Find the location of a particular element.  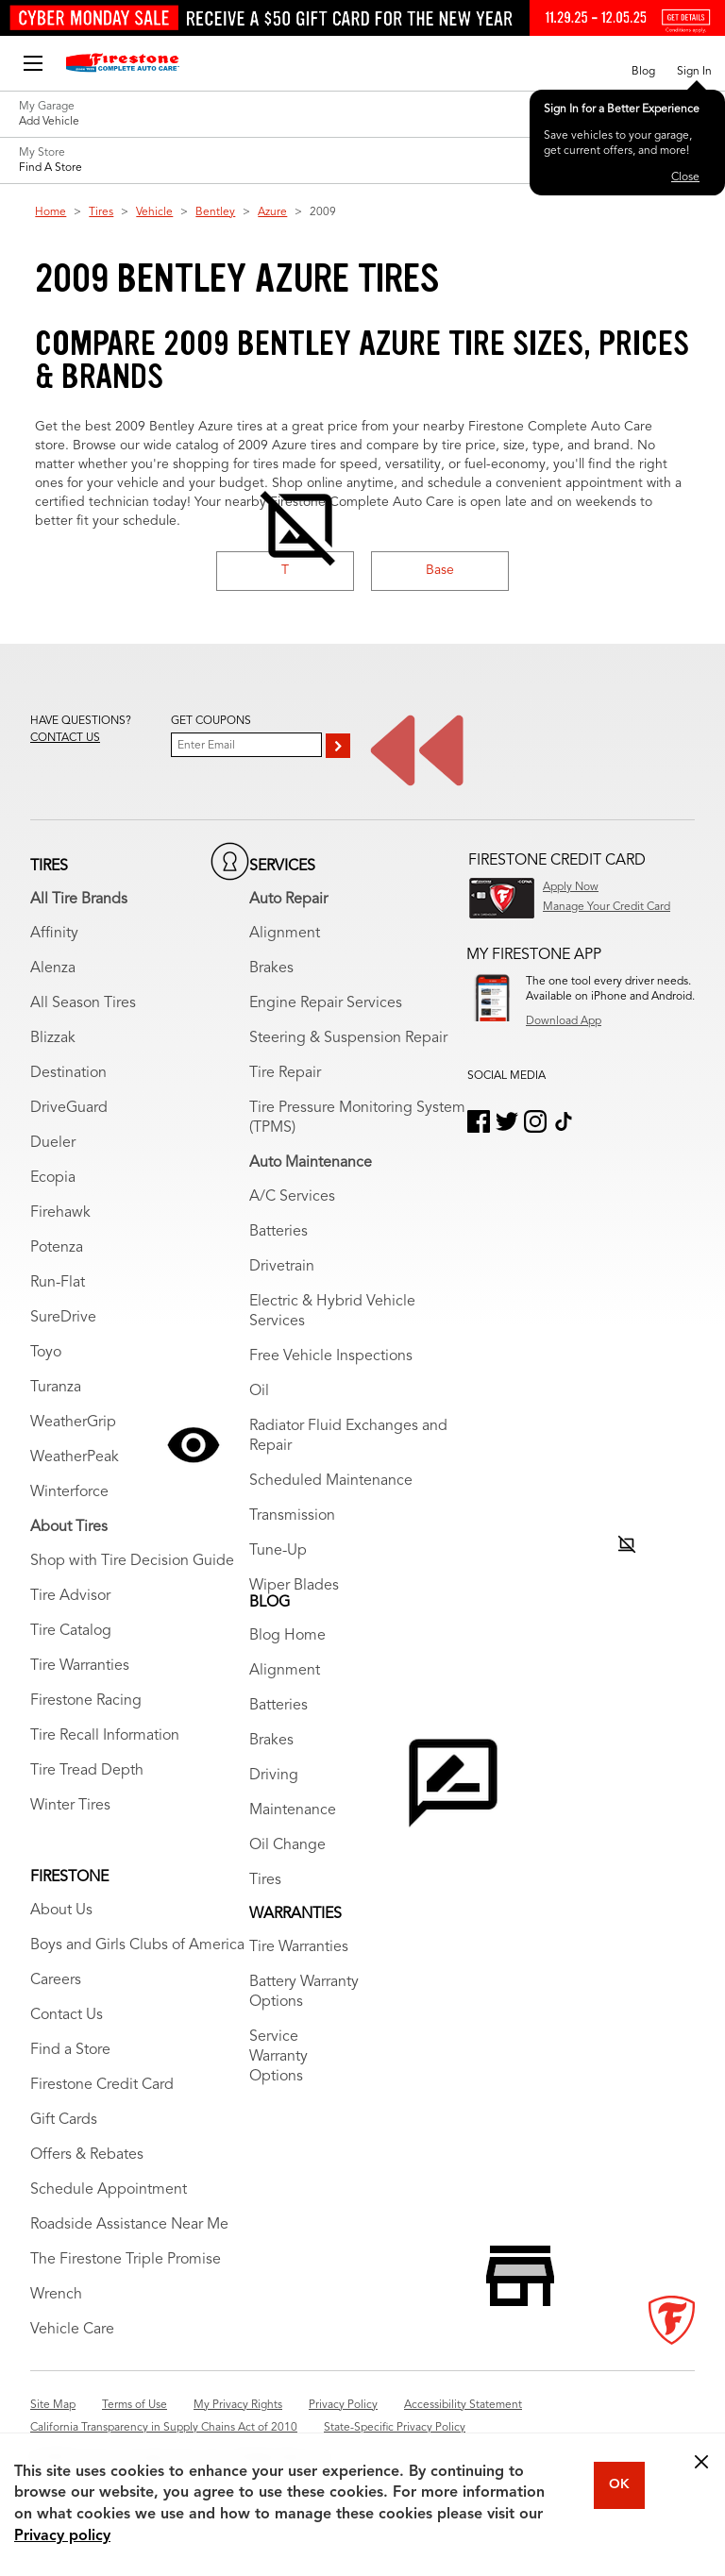

laptop device is offline or disconnected is located at coordinates (627, 1544).